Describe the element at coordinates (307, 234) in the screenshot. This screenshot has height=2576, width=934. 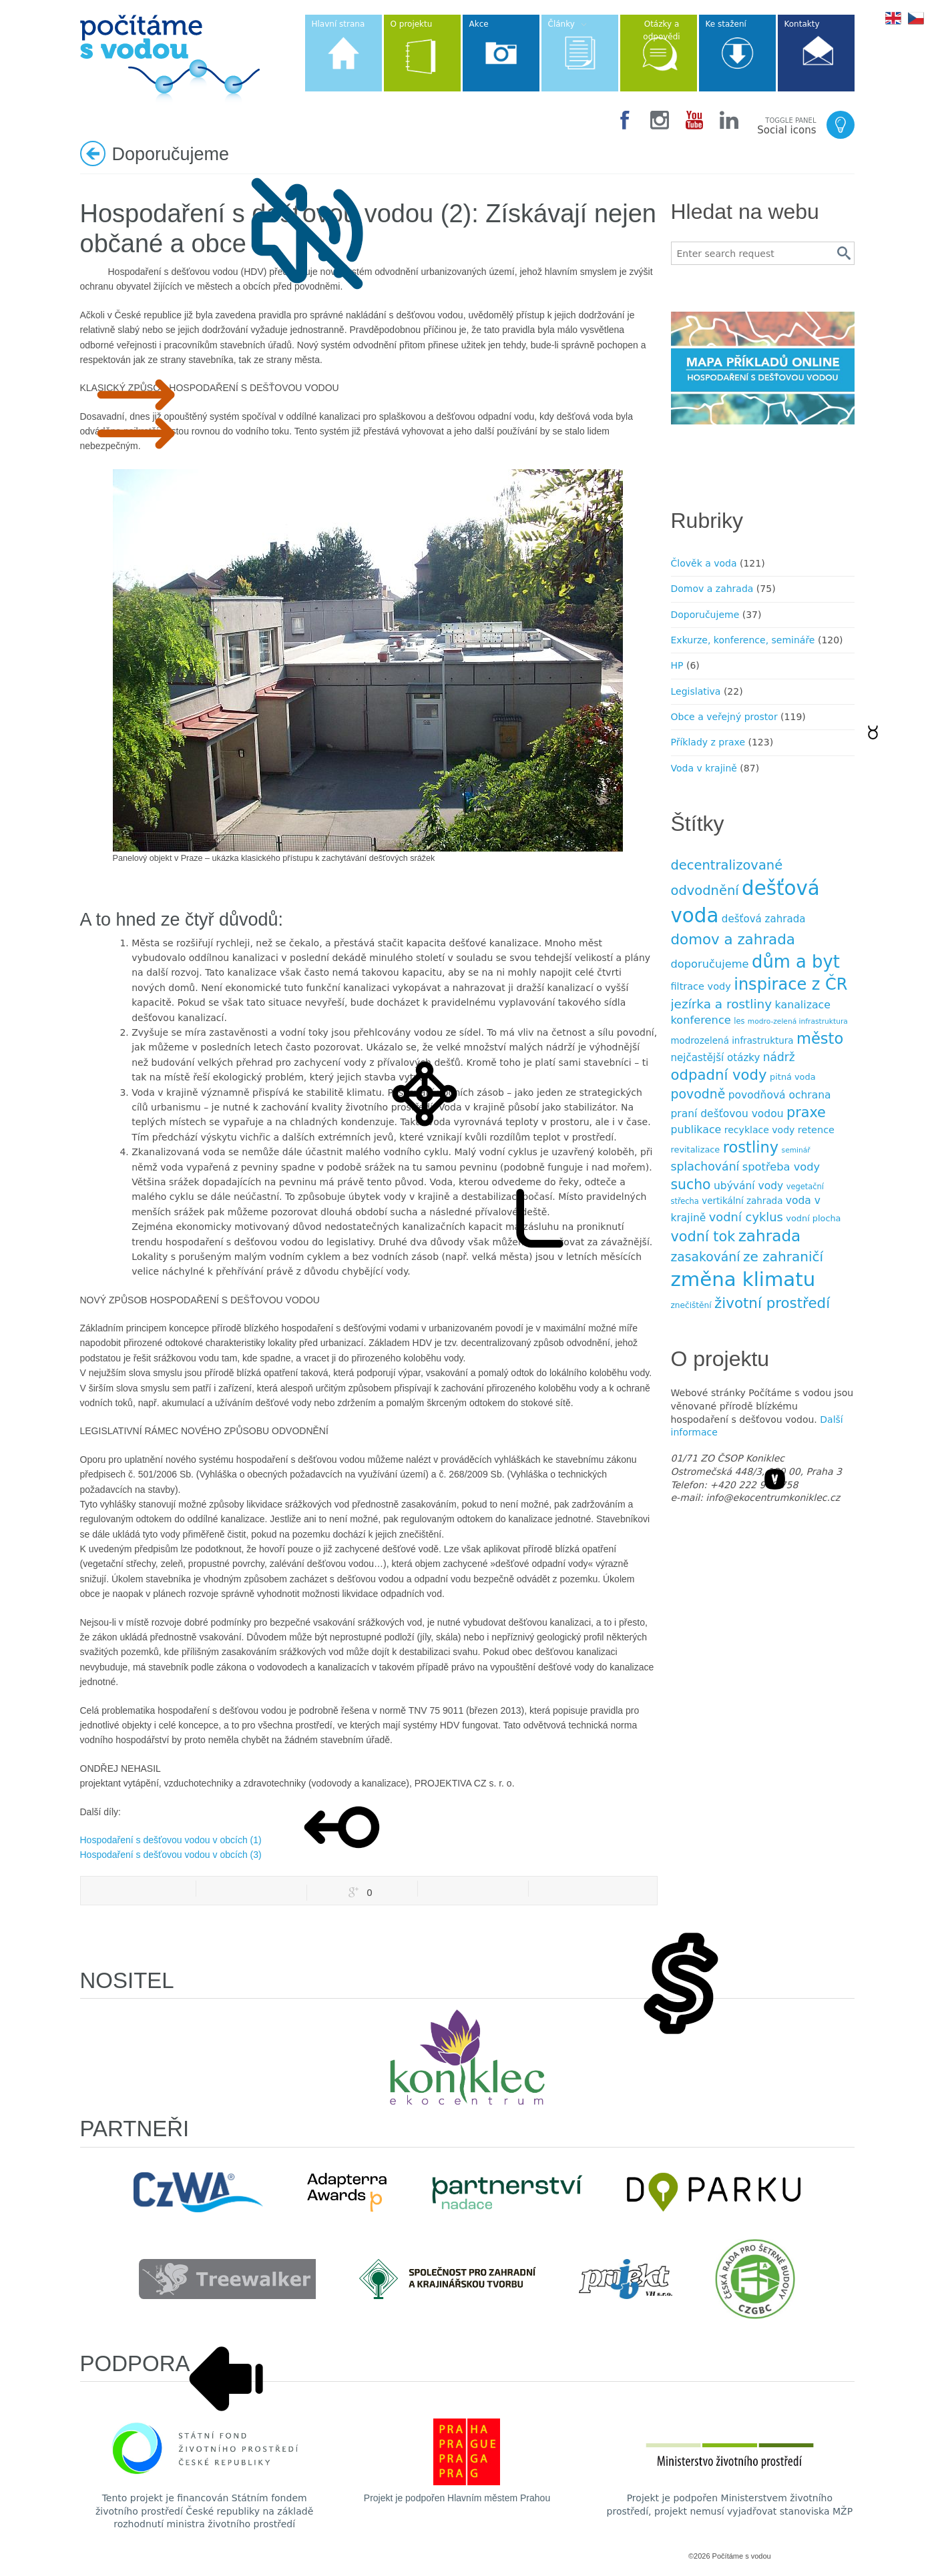
I see `mute audio` at that location.